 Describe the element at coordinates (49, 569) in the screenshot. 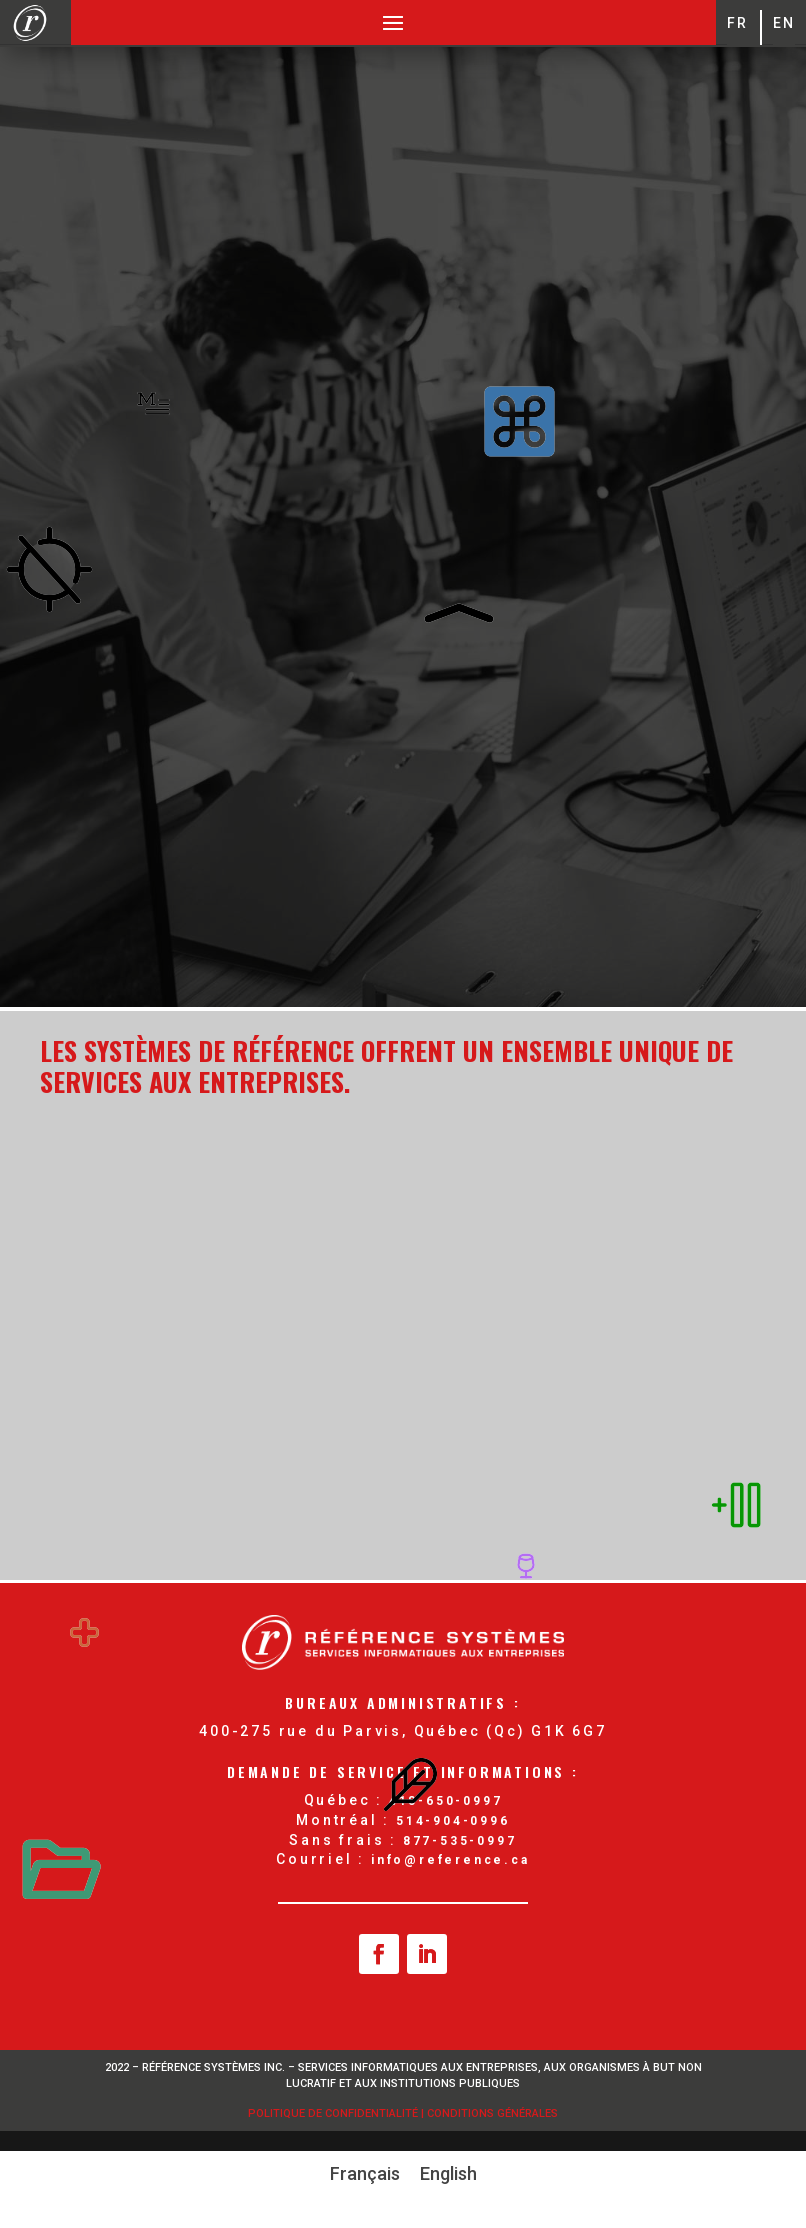

I see `location services disabled` at that location.